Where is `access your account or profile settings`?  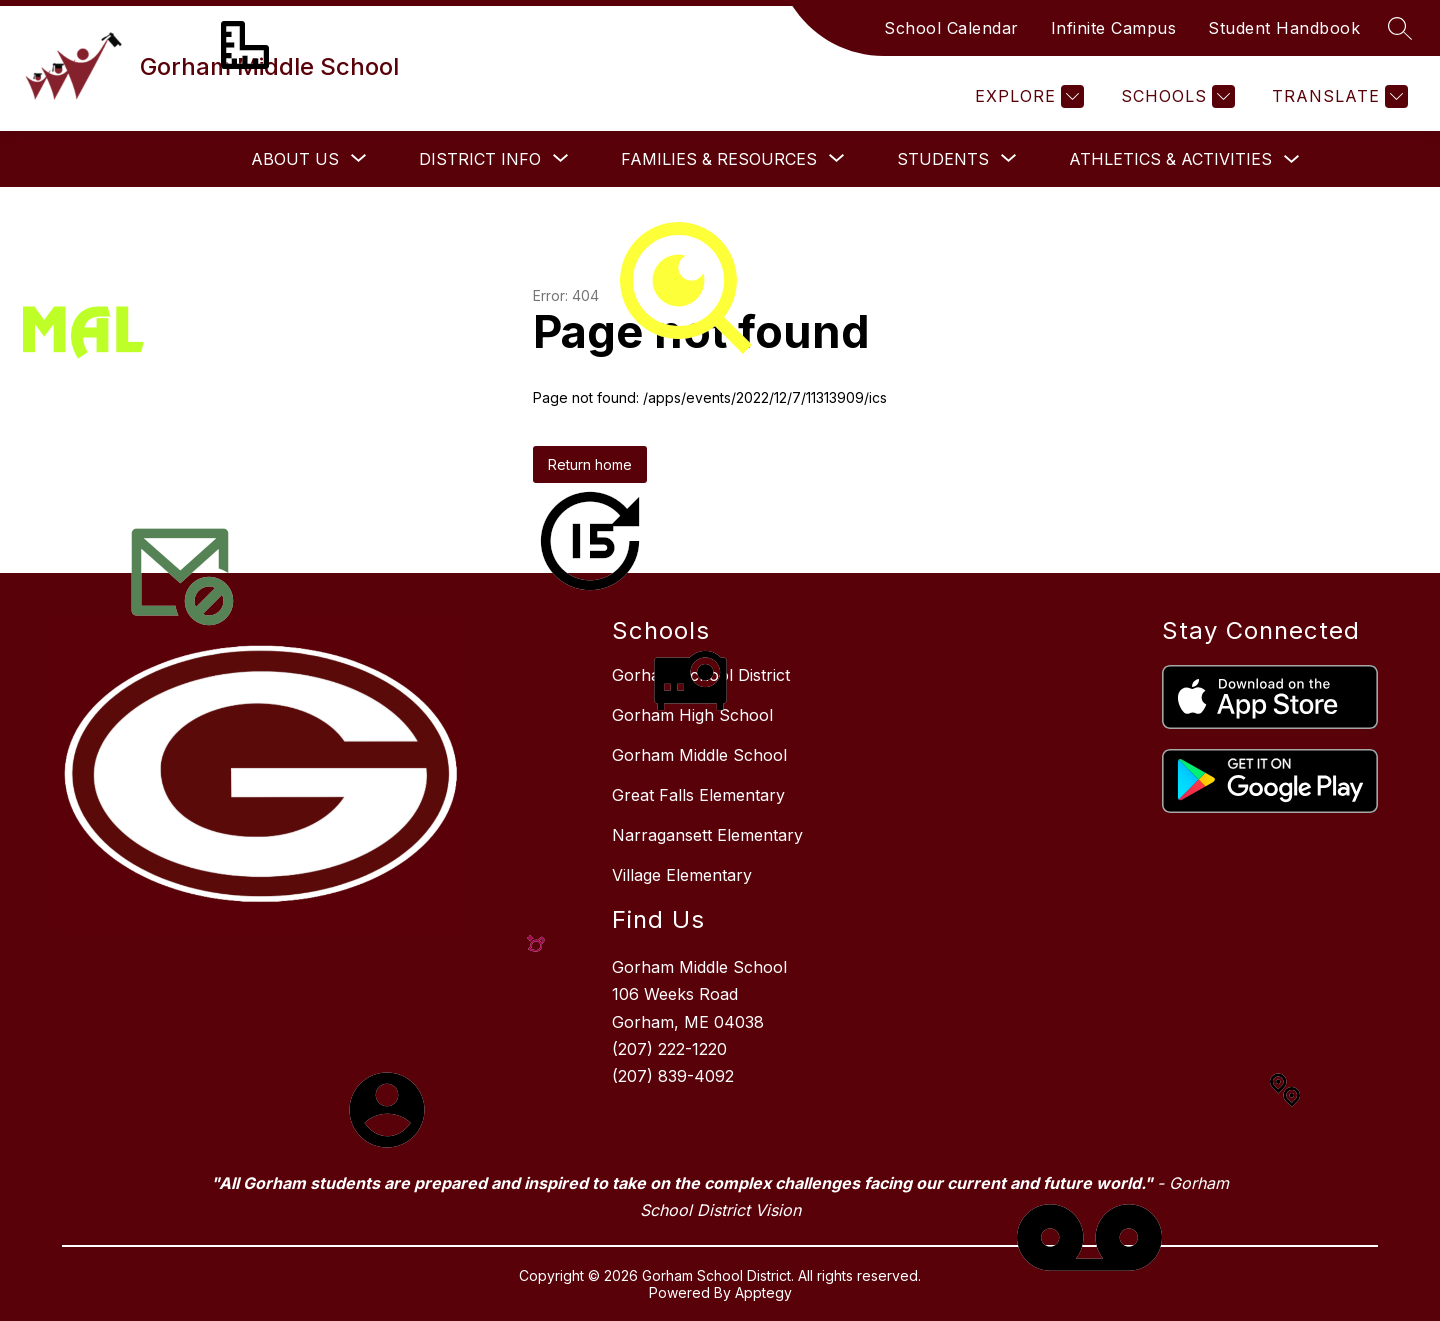
access your account or profile settings is located at coordinates (387, 1110).